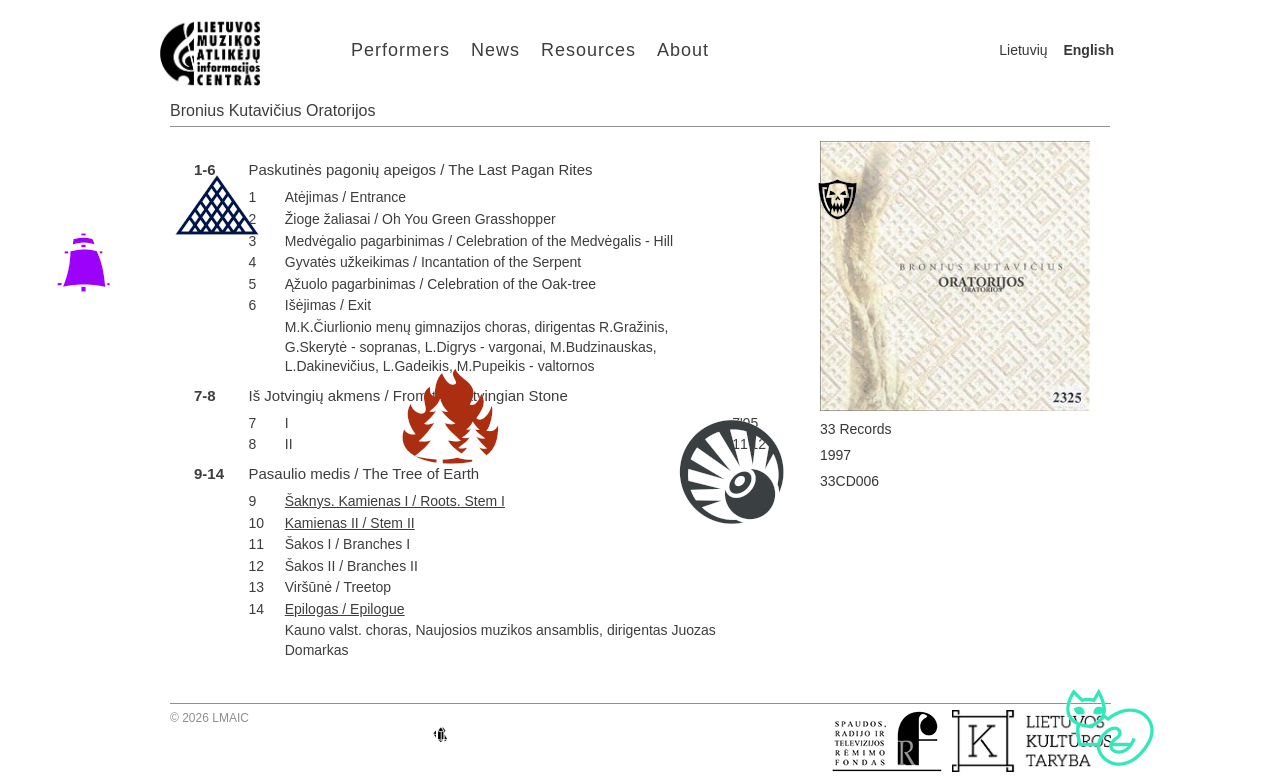 This screenshot has width=1280, height=777. I want to click on decorative cat icon for pet-related content, so click(1109, 725).